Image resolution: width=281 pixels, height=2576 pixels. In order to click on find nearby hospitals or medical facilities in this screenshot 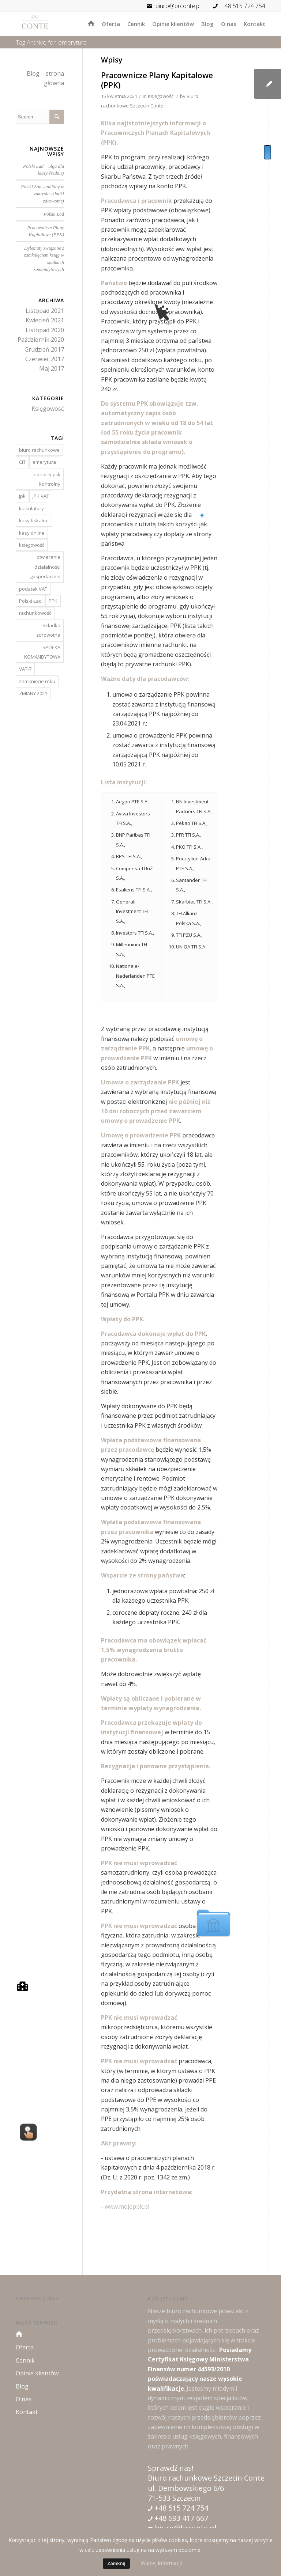, I will do `click(22, 1986)`.